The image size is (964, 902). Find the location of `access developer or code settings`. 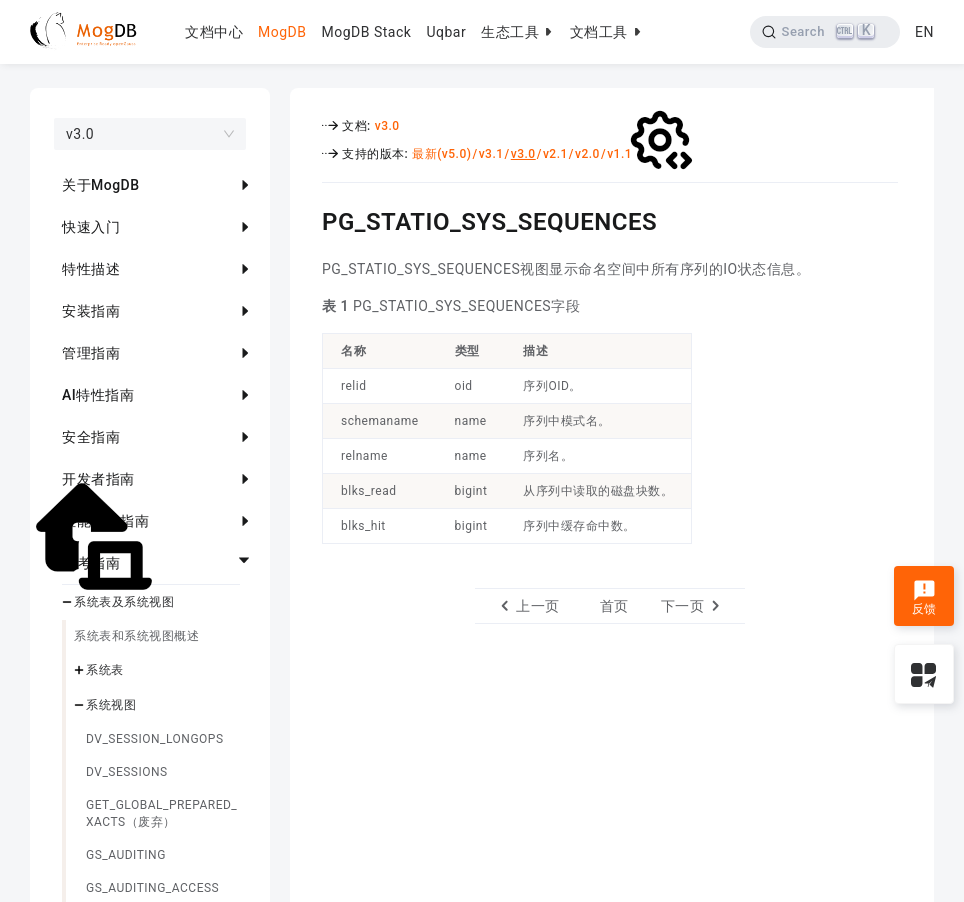

access developer or code settings is located at coordinates (660, 140).